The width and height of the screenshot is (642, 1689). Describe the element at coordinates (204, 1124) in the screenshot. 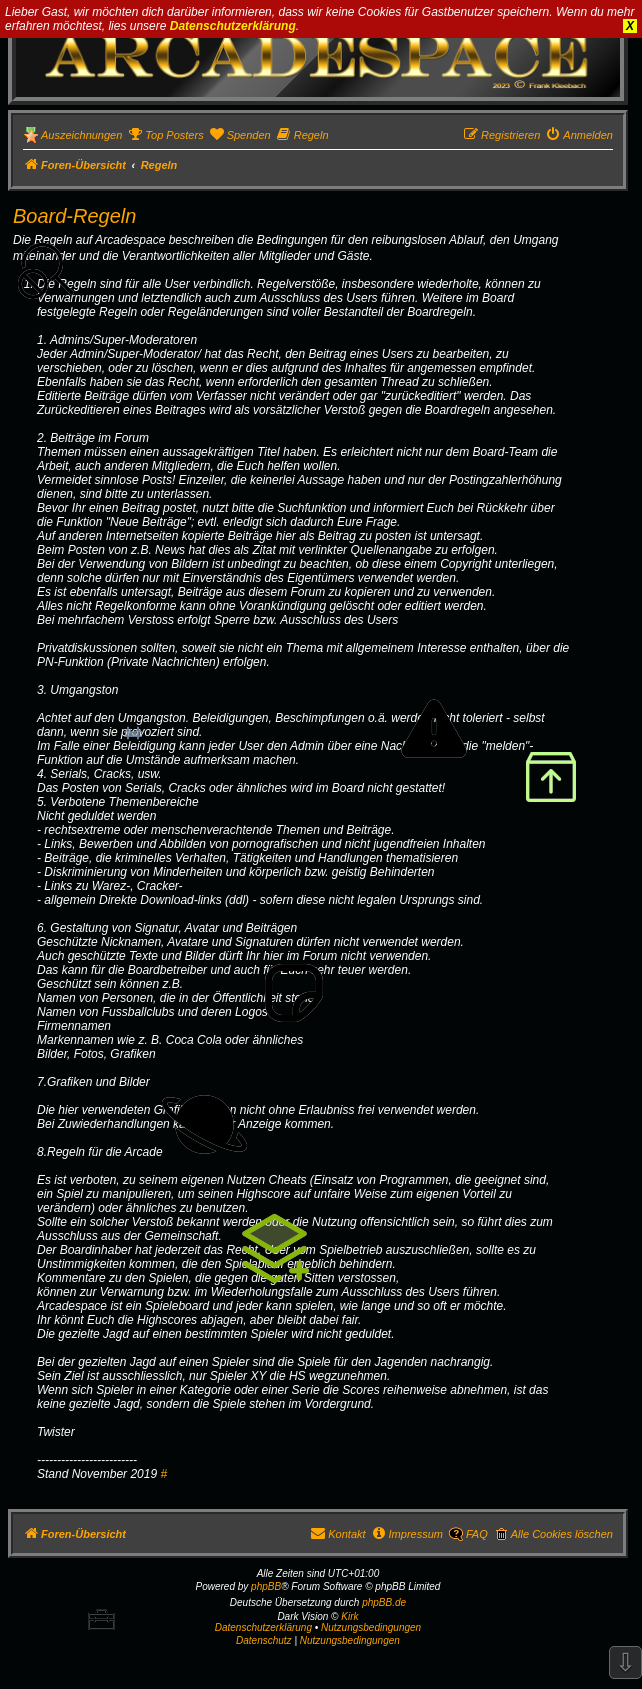

I see `explore global or worldwide content` at that location.